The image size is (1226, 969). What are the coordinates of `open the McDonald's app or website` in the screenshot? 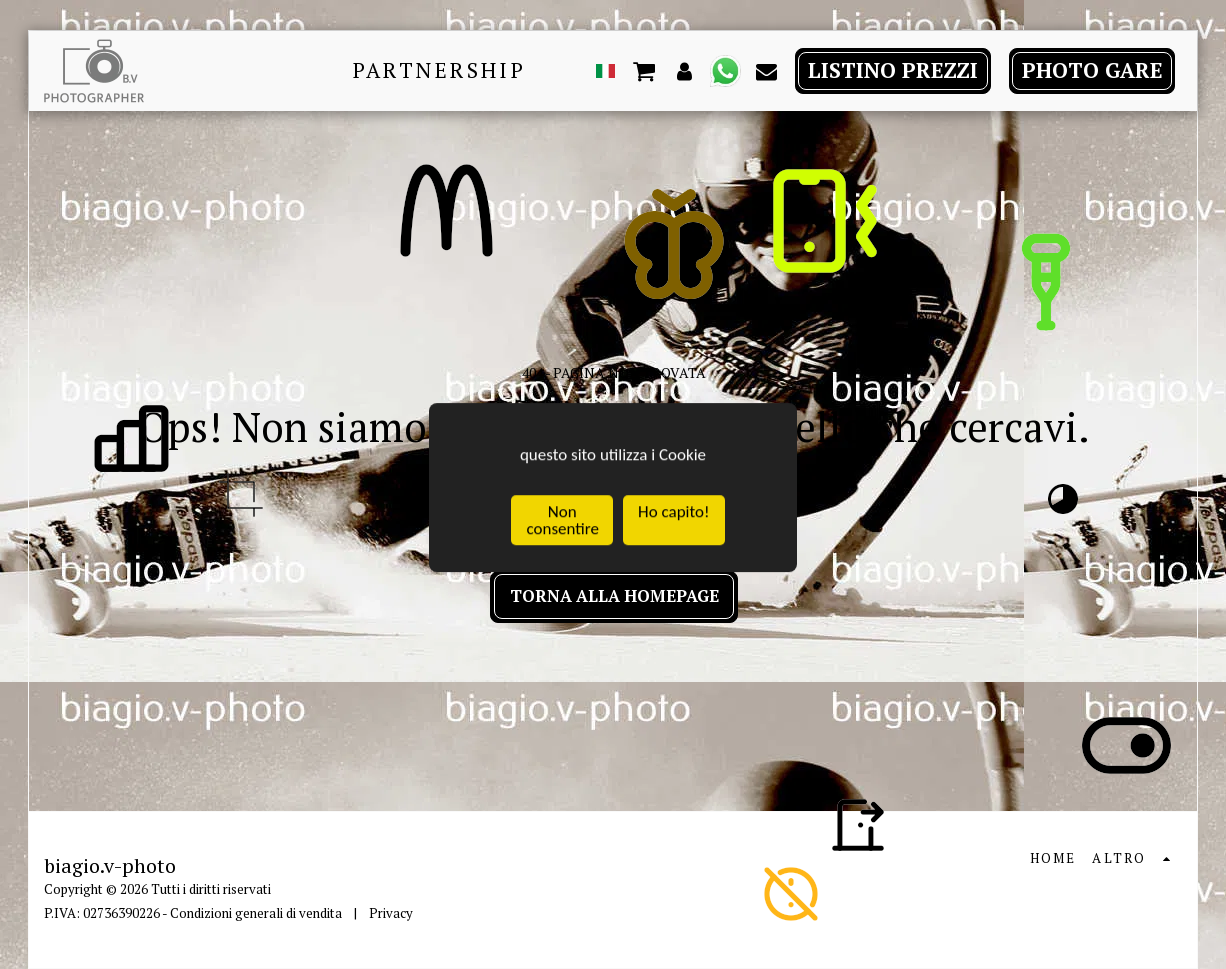 It's located at (446, 210).